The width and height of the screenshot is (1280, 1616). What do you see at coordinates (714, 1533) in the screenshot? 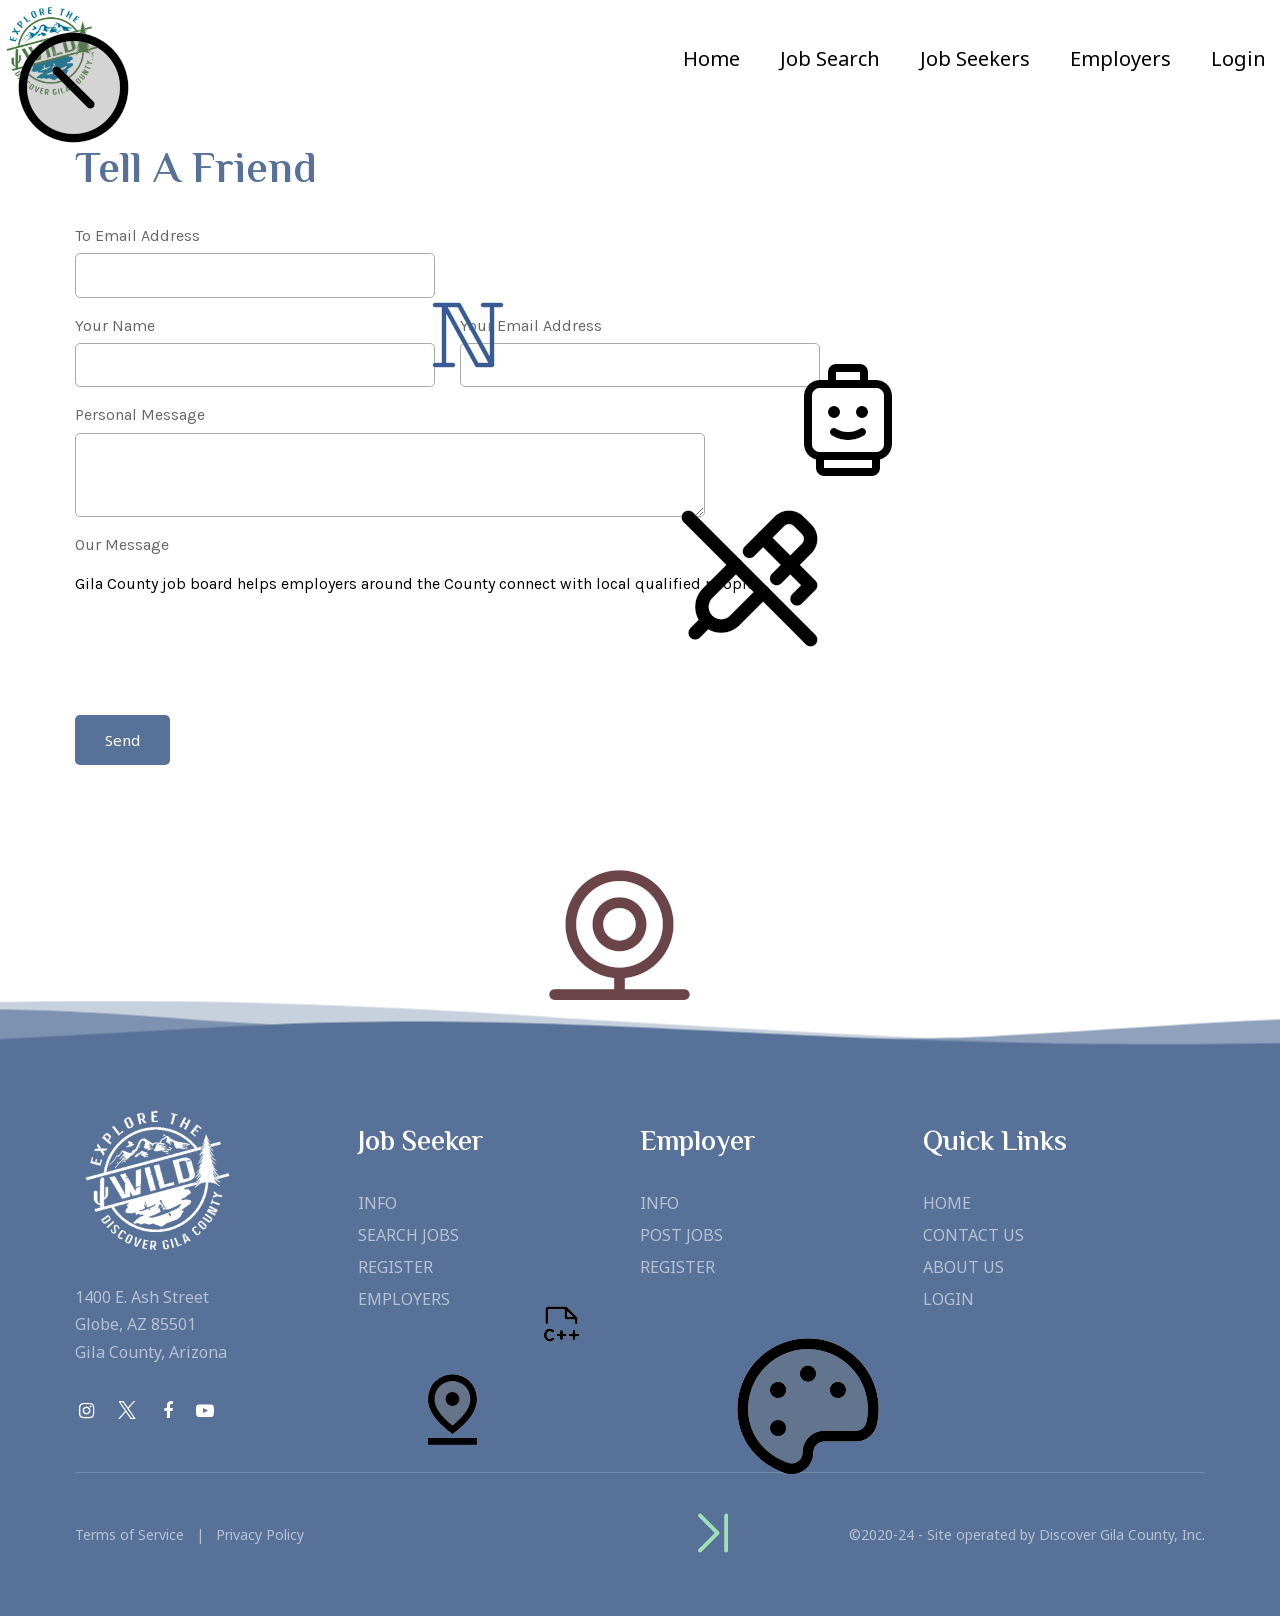
I see `skip to end or next item` at bounding box center [714, 1533].